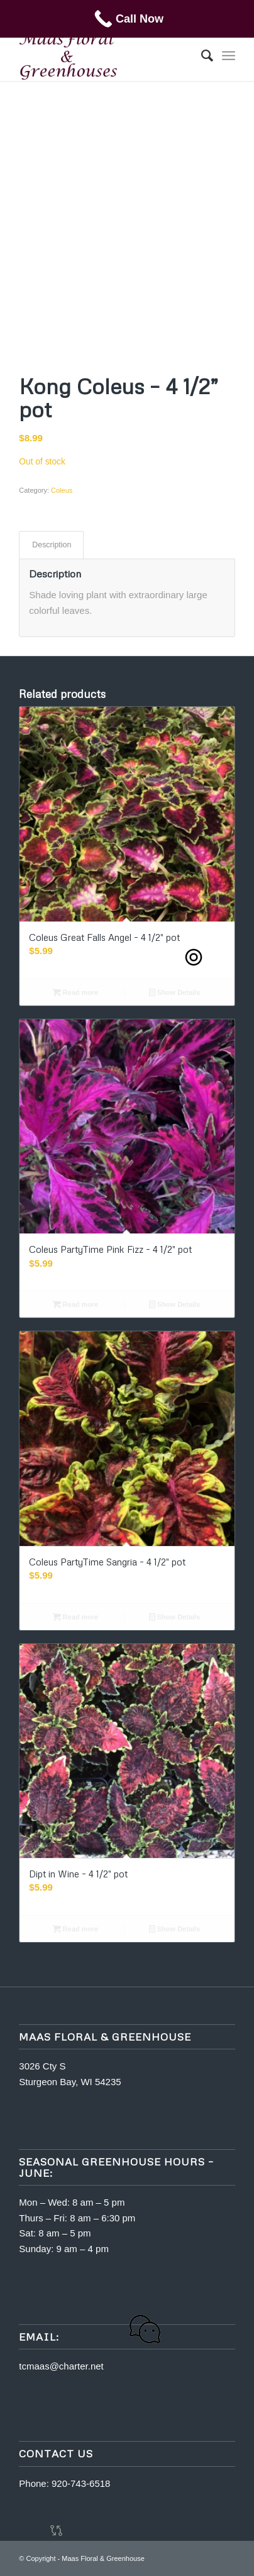 This screenshot has width=254, height=2576. What do you see at coordinates (194, 957) in the screenshot?
I see `selected radio button option` at bounding box center [194, 957].